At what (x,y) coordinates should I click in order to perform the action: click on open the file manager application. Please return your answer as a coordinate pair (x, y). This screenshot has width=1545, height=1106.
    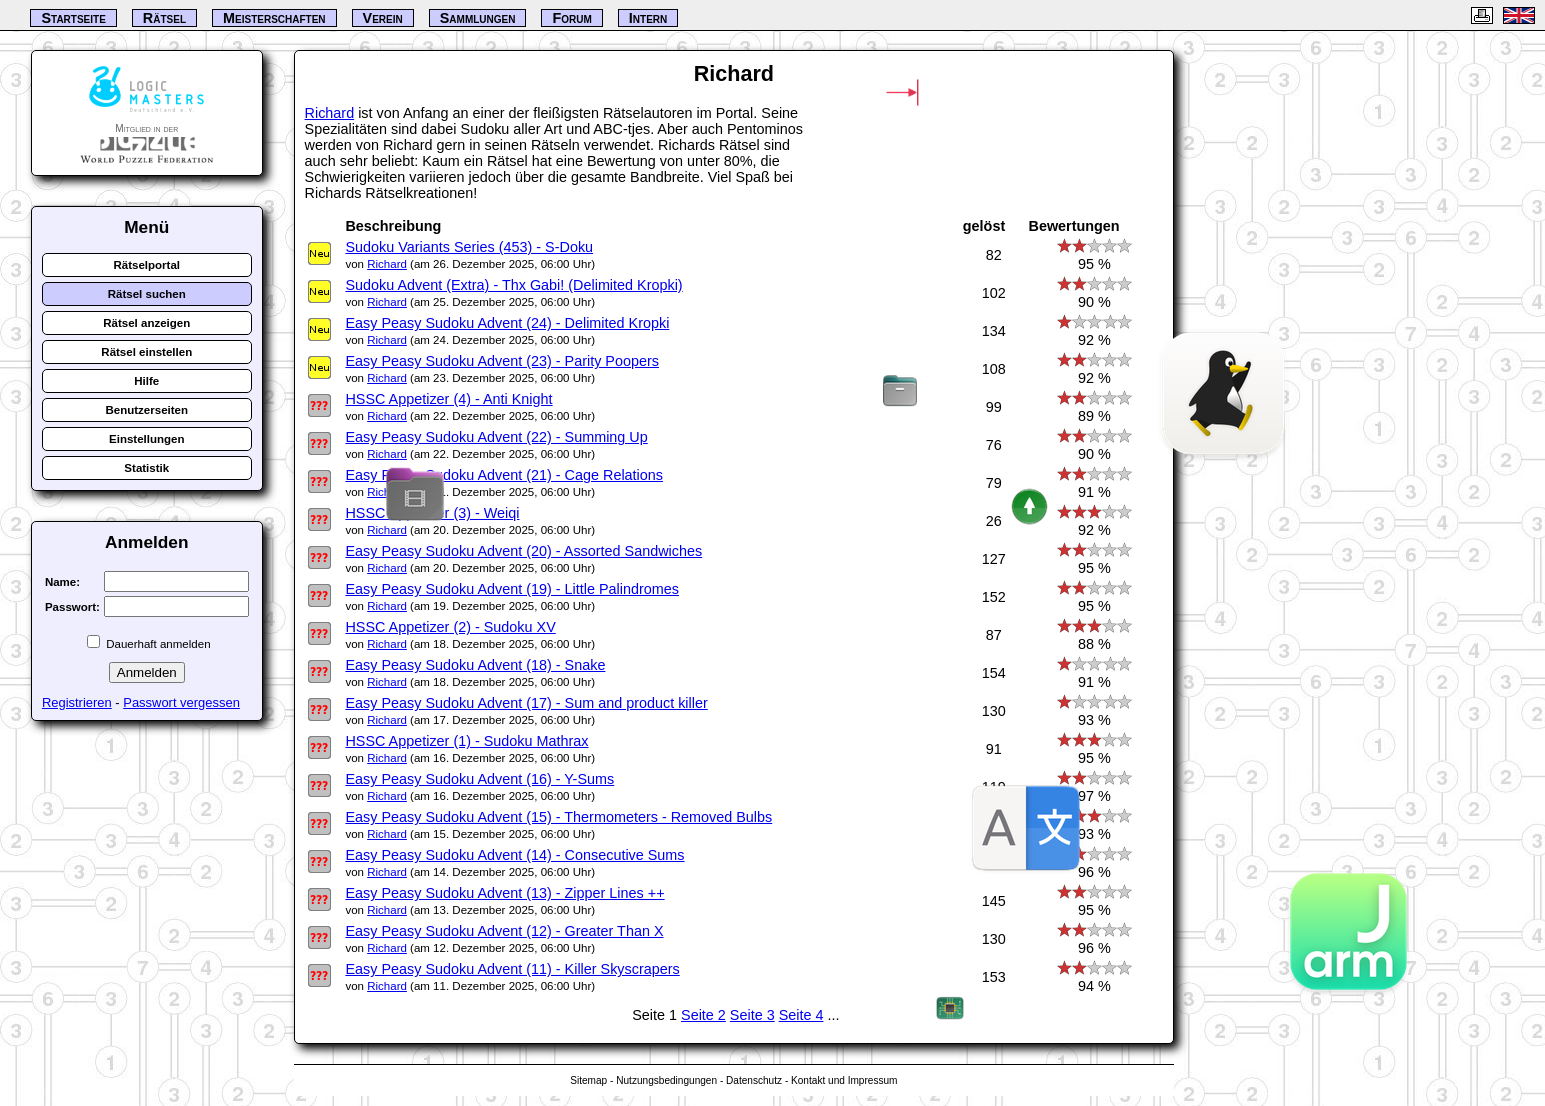
    Looking at the image, I should click on (900, 390).